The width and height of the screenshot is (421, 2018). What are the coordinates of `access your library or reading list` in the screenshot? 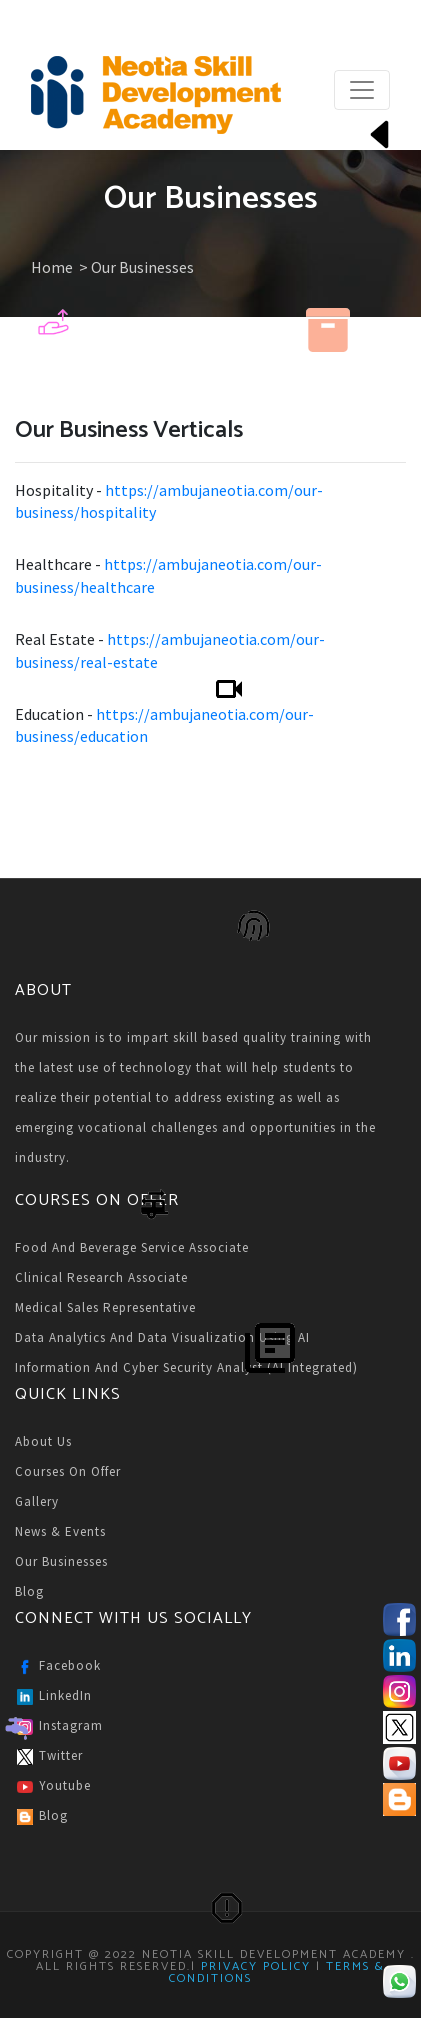 It's located at (270, 1348).